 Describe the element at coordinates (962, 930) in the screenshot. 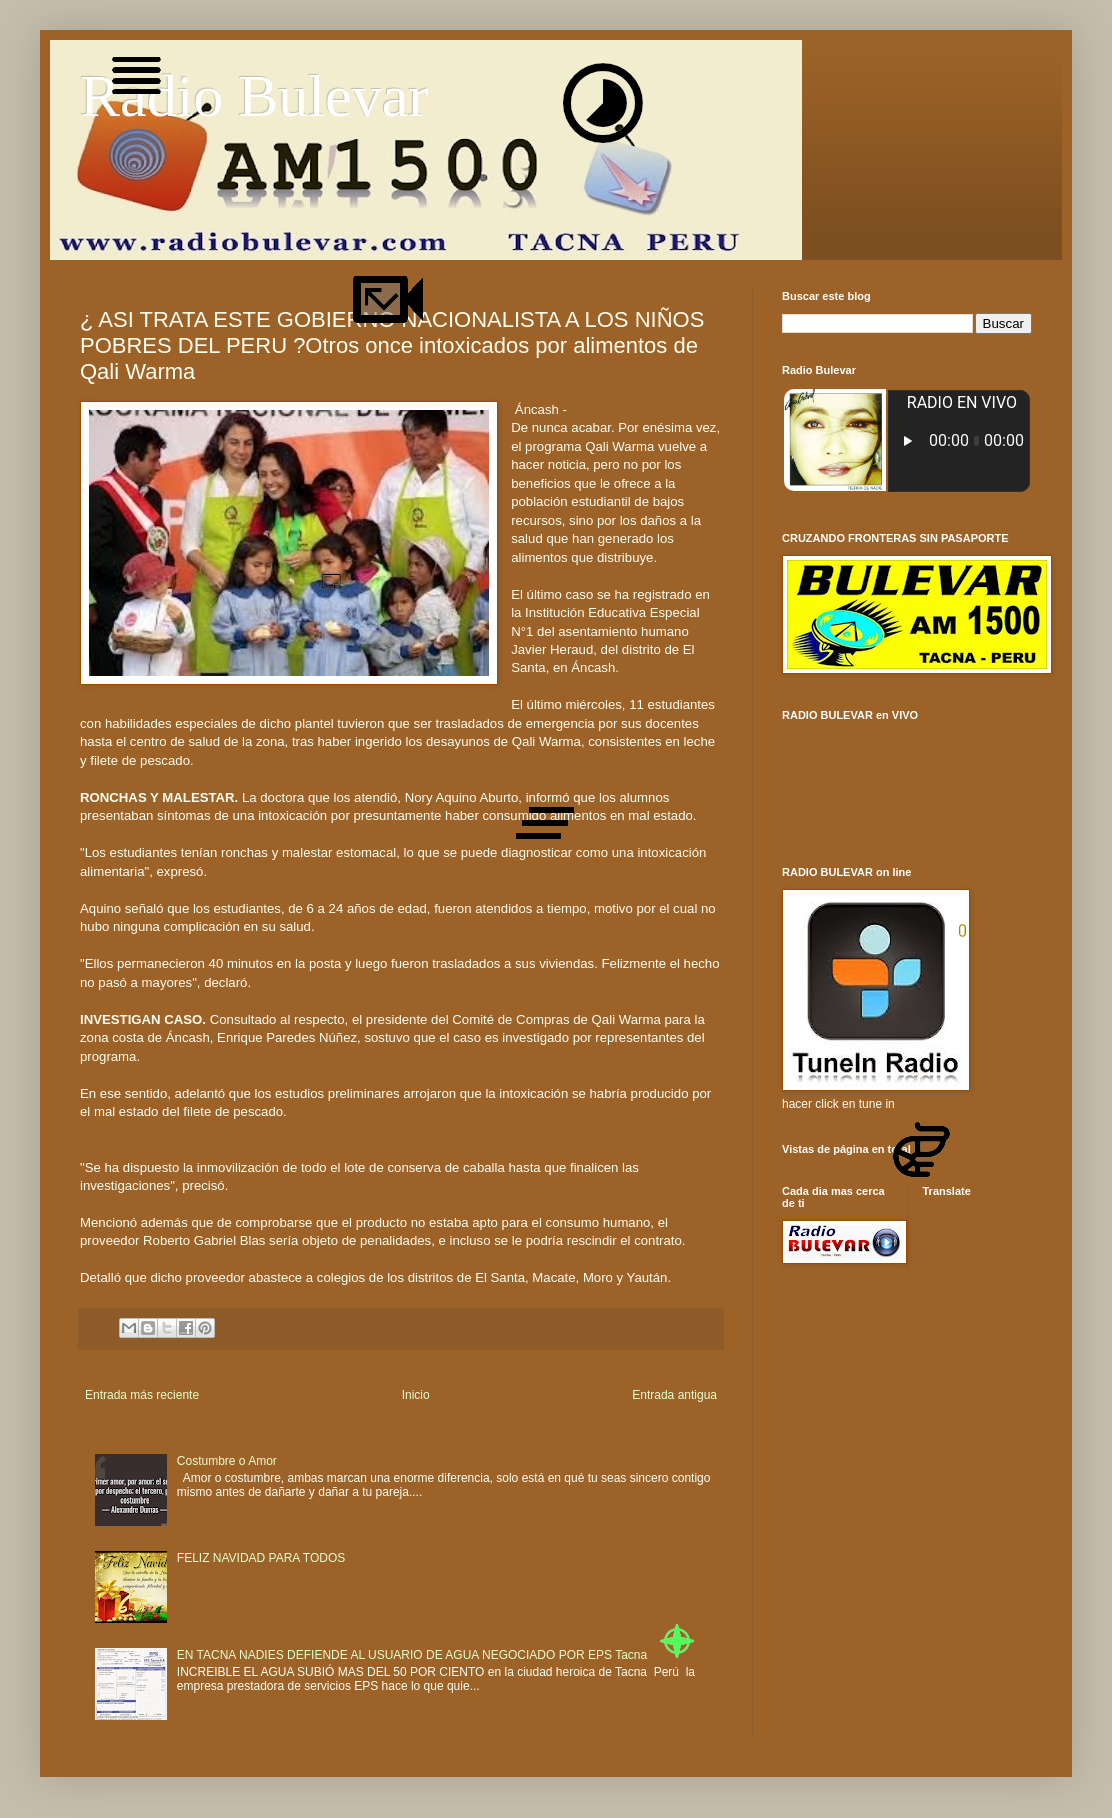

I see `indicates zero items or empty count` at that location.